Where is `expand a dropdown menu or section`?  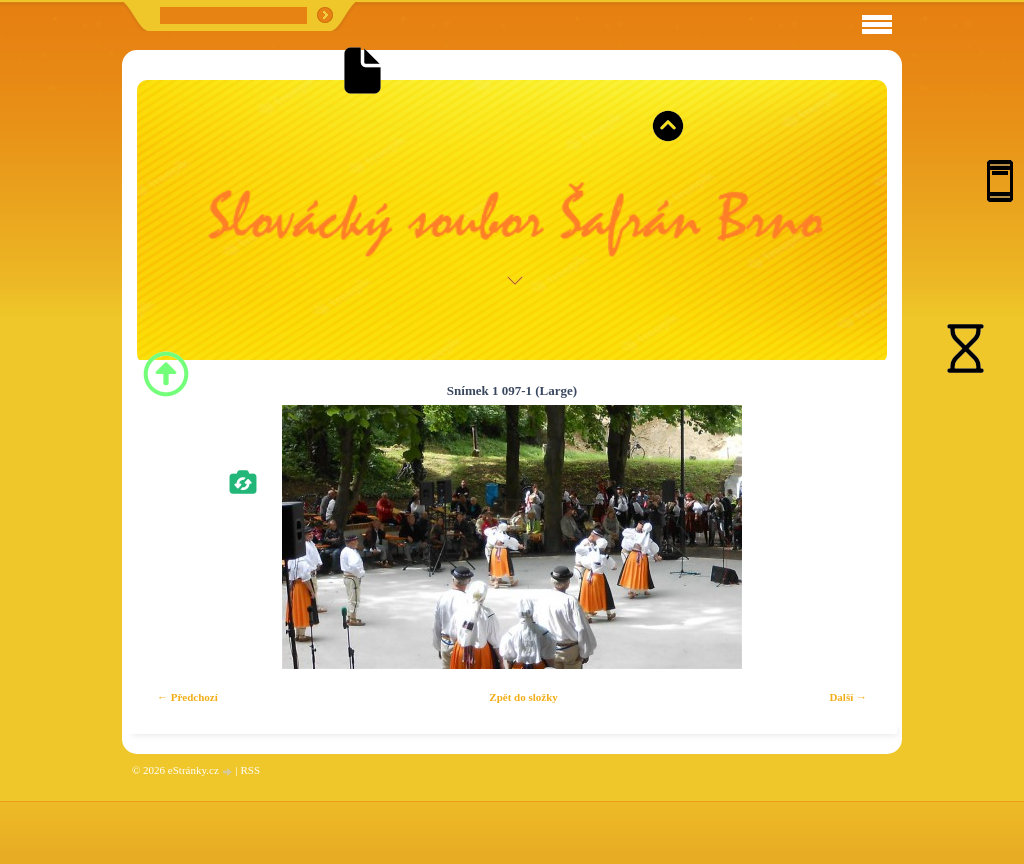 expand a dropdown menu or section is located at coordinates (515, 280).